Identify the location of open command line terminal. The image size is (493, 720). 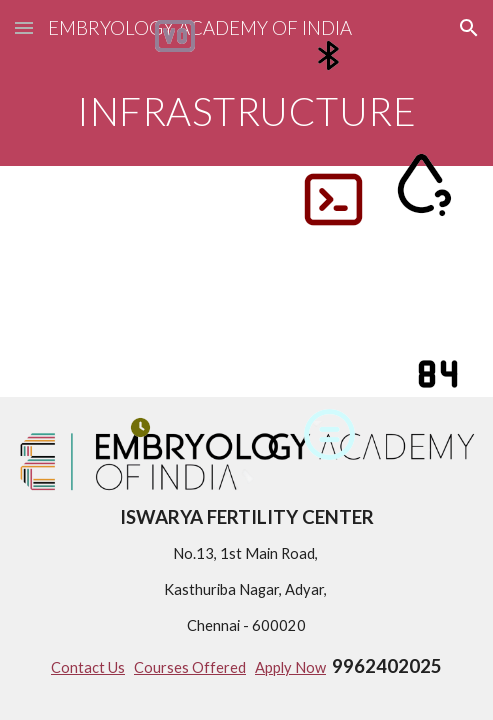
(333, 199).